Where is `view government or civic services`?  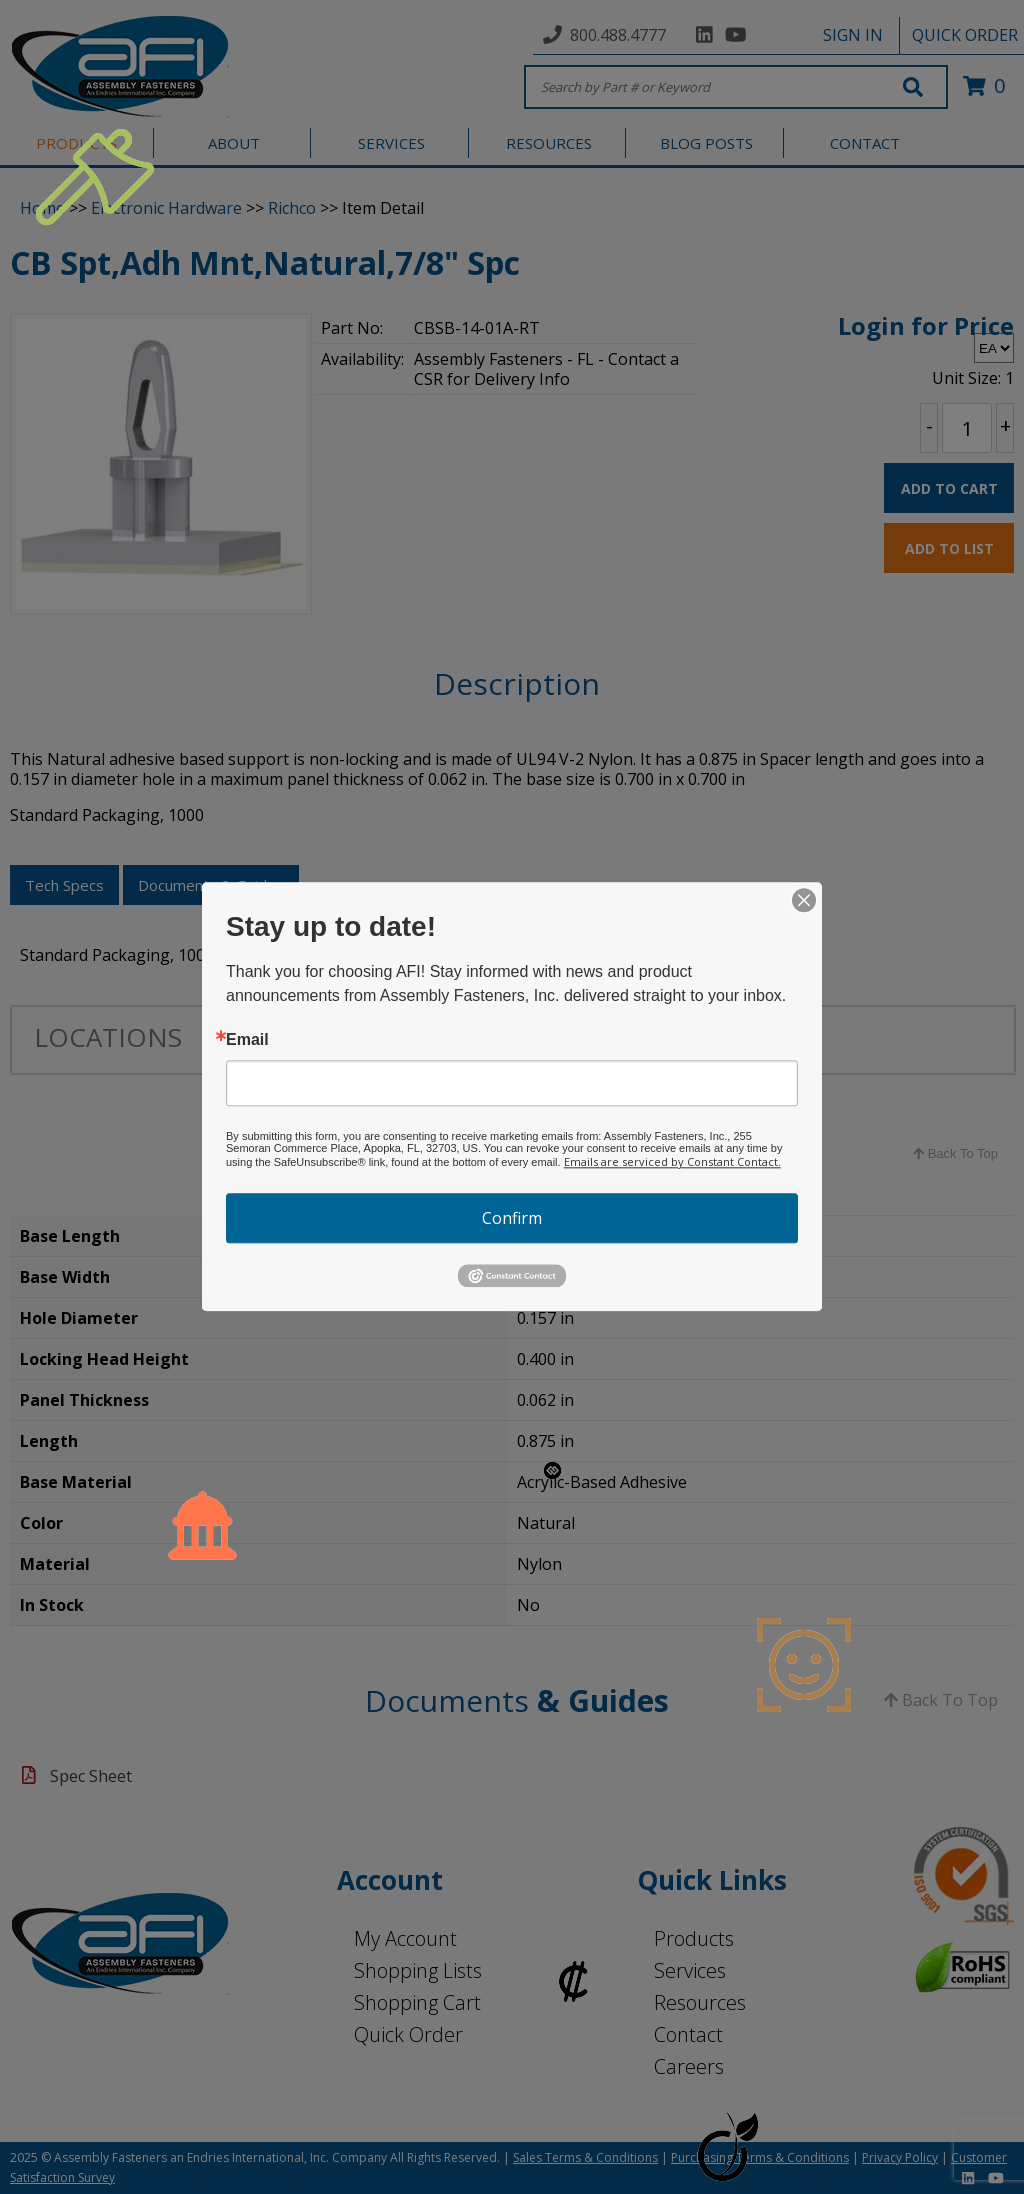 view government or civic services is located at coordinates (202, 1525).